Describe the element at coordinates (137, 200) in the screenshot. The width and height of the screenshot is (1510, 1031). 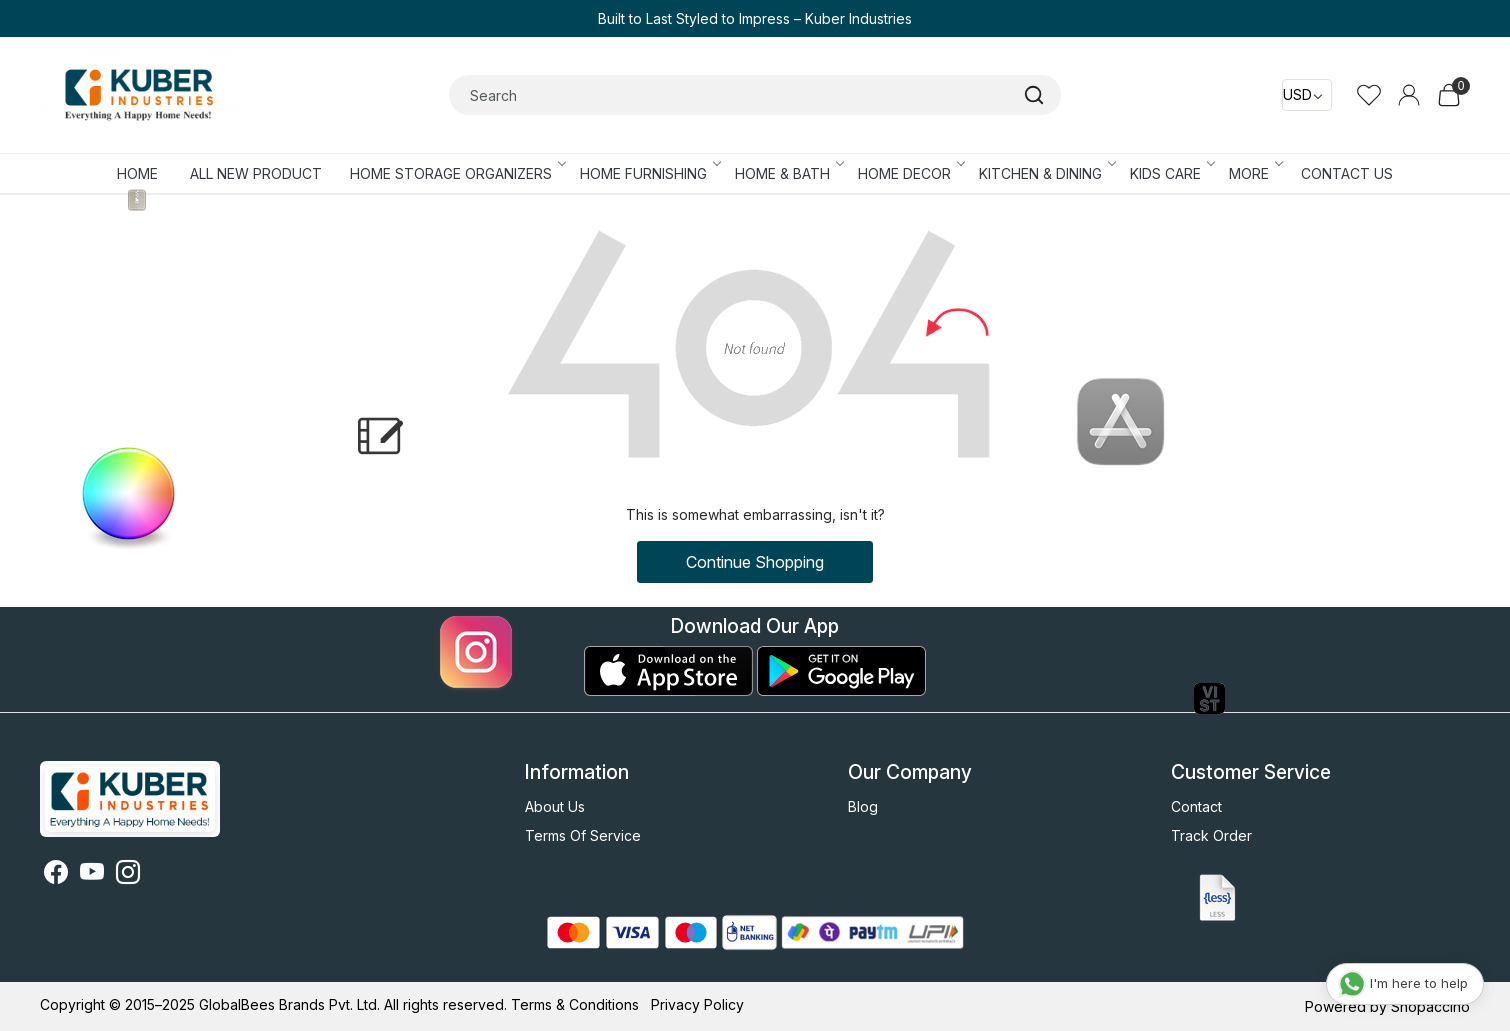
I see `open engrampa archive manager` at that location.